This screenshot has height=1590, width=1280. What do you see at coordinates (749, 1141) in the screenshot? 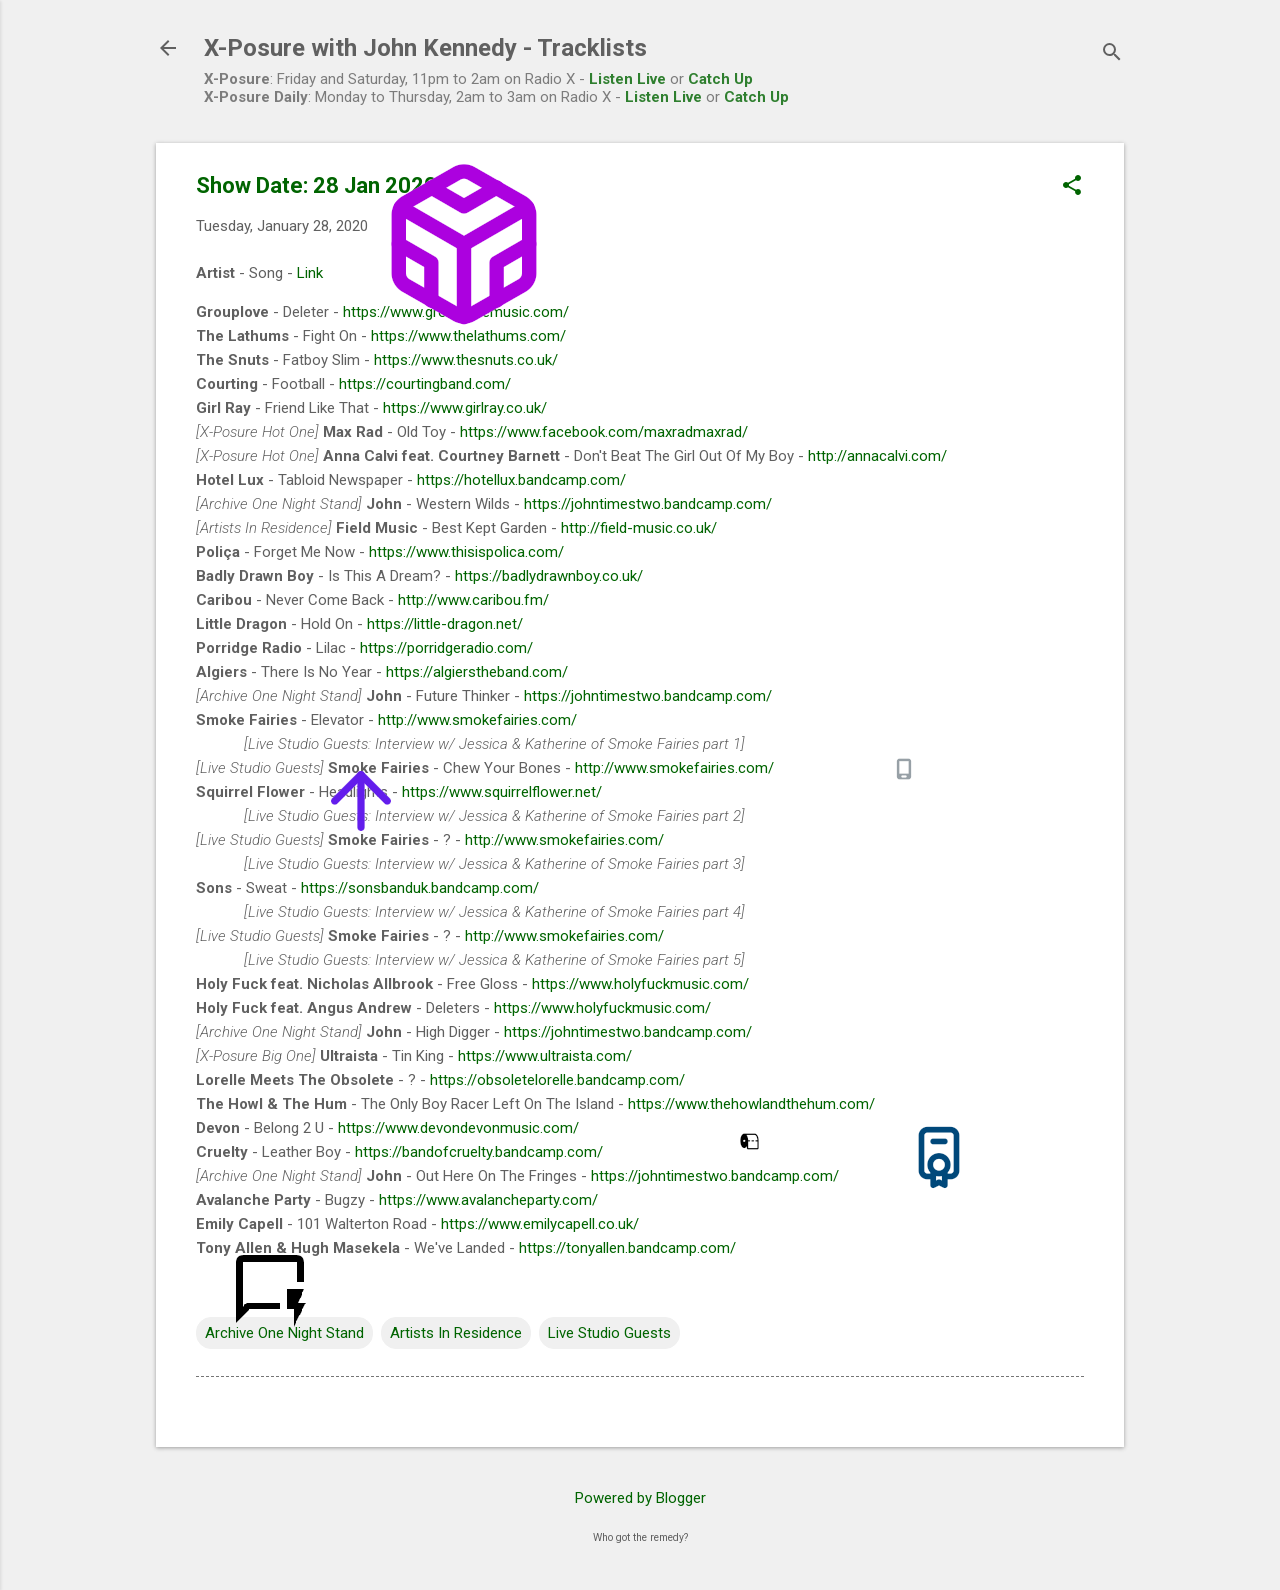
I see `bathroom or restroom location indicator` at bounding box center [749, 1141].